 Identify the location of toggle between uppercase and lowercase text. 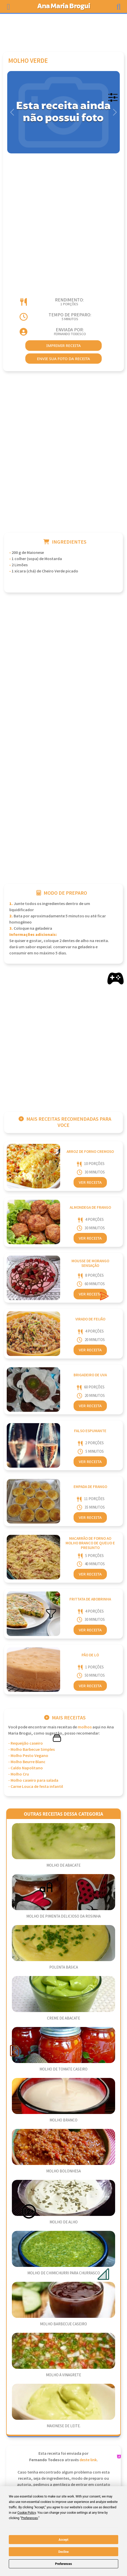
(46, 1887).